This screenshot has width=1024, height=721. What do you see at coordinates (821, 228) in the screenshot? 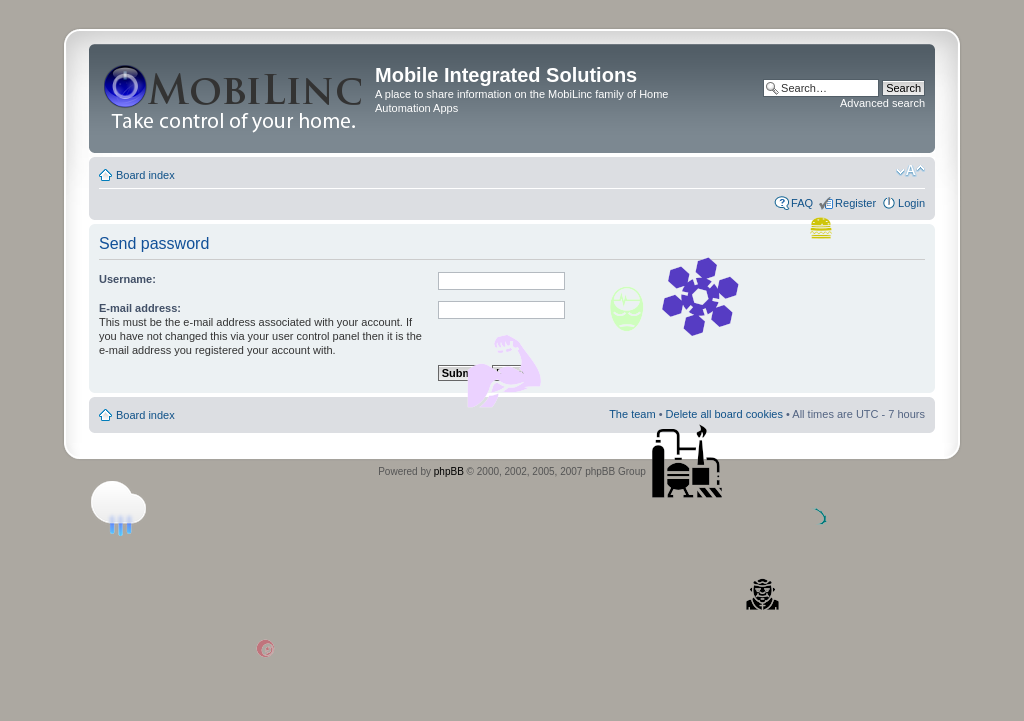
I see `food or restaurant category` at bounding box center [821, 228].